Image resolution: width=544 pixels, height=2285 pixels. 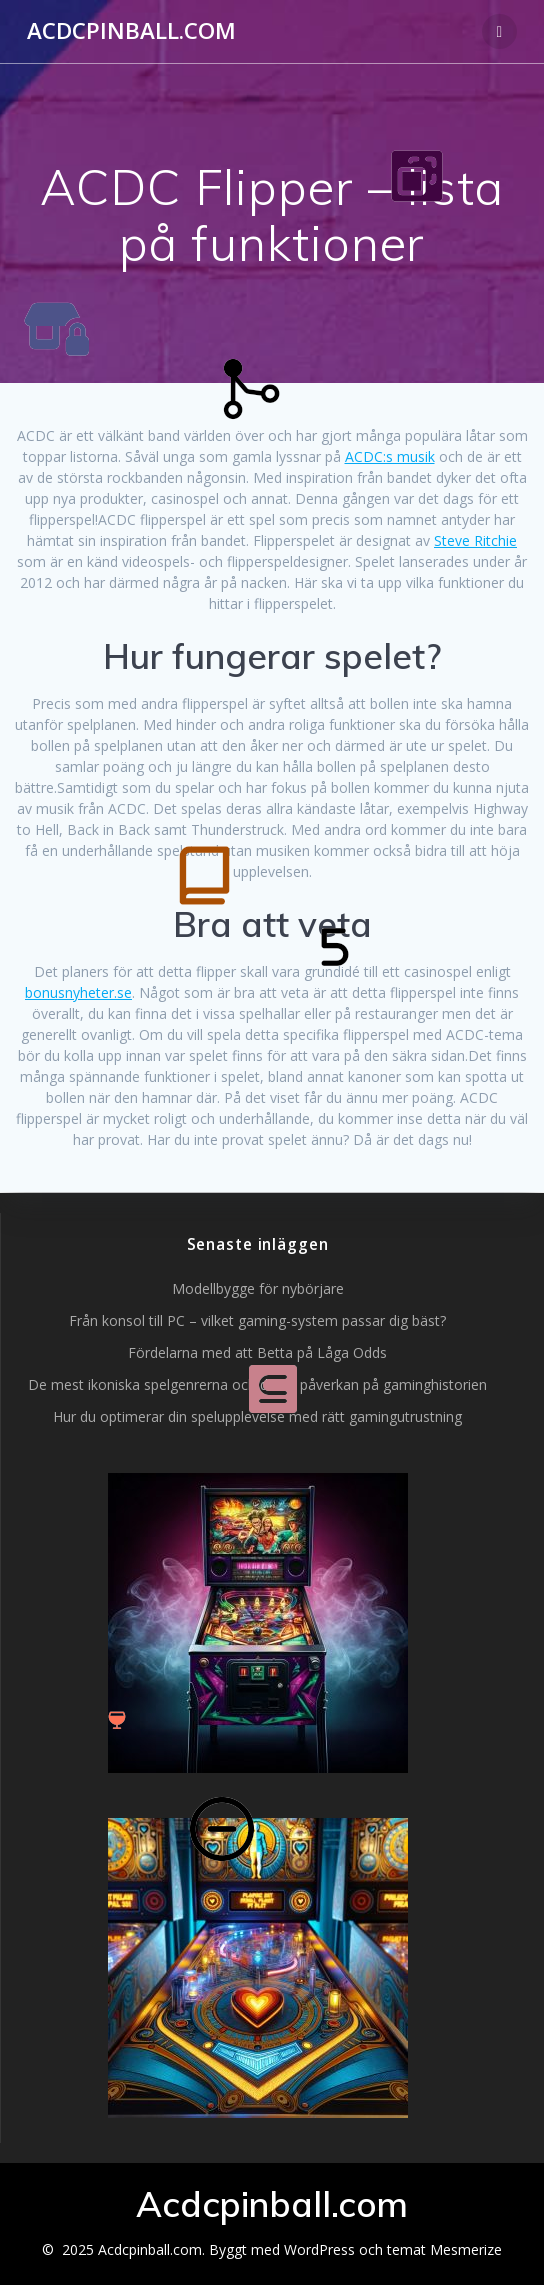 What do you see at coordinates (56, 326) in the screenshot?
I see `indicates a locked or secured store` at bounding box center [56, 326].